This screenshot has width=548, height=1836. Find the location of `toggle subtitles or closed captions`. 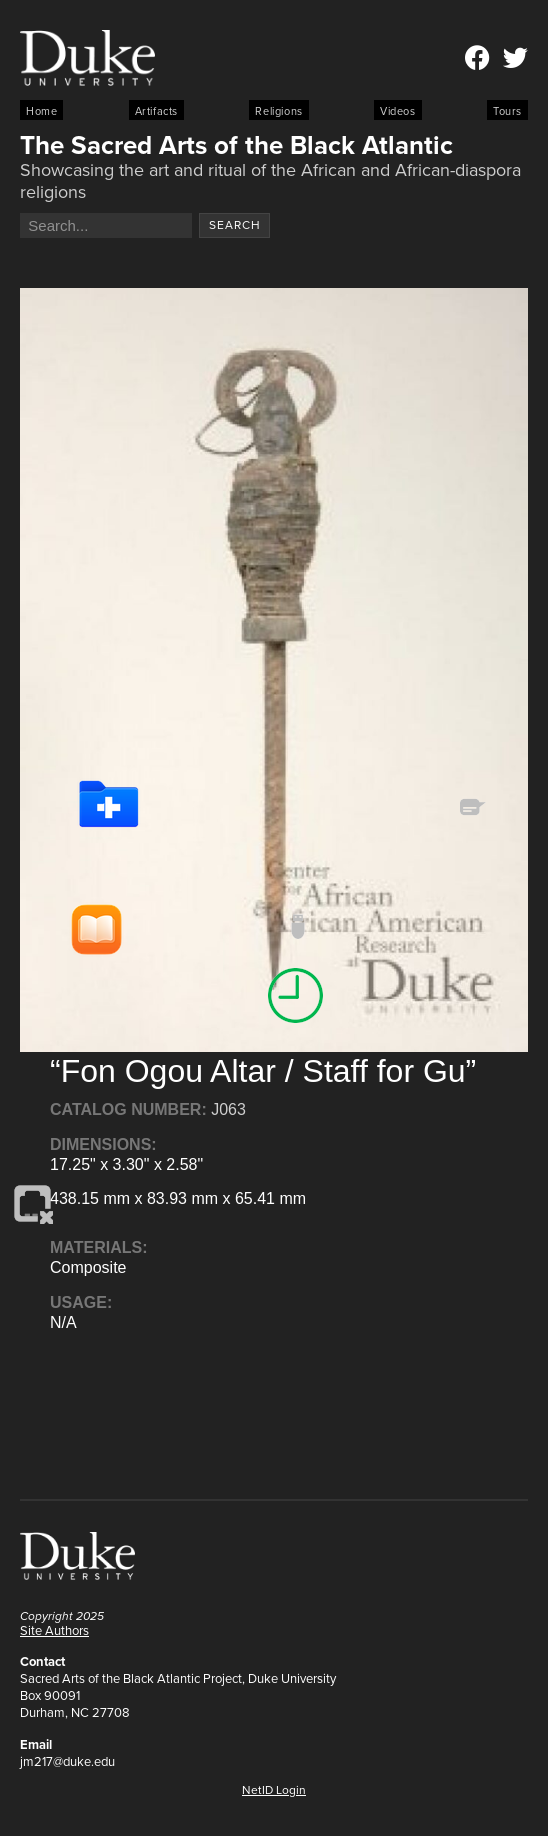

toggle subtitles or closed captions is located at coordinates (473, 807).